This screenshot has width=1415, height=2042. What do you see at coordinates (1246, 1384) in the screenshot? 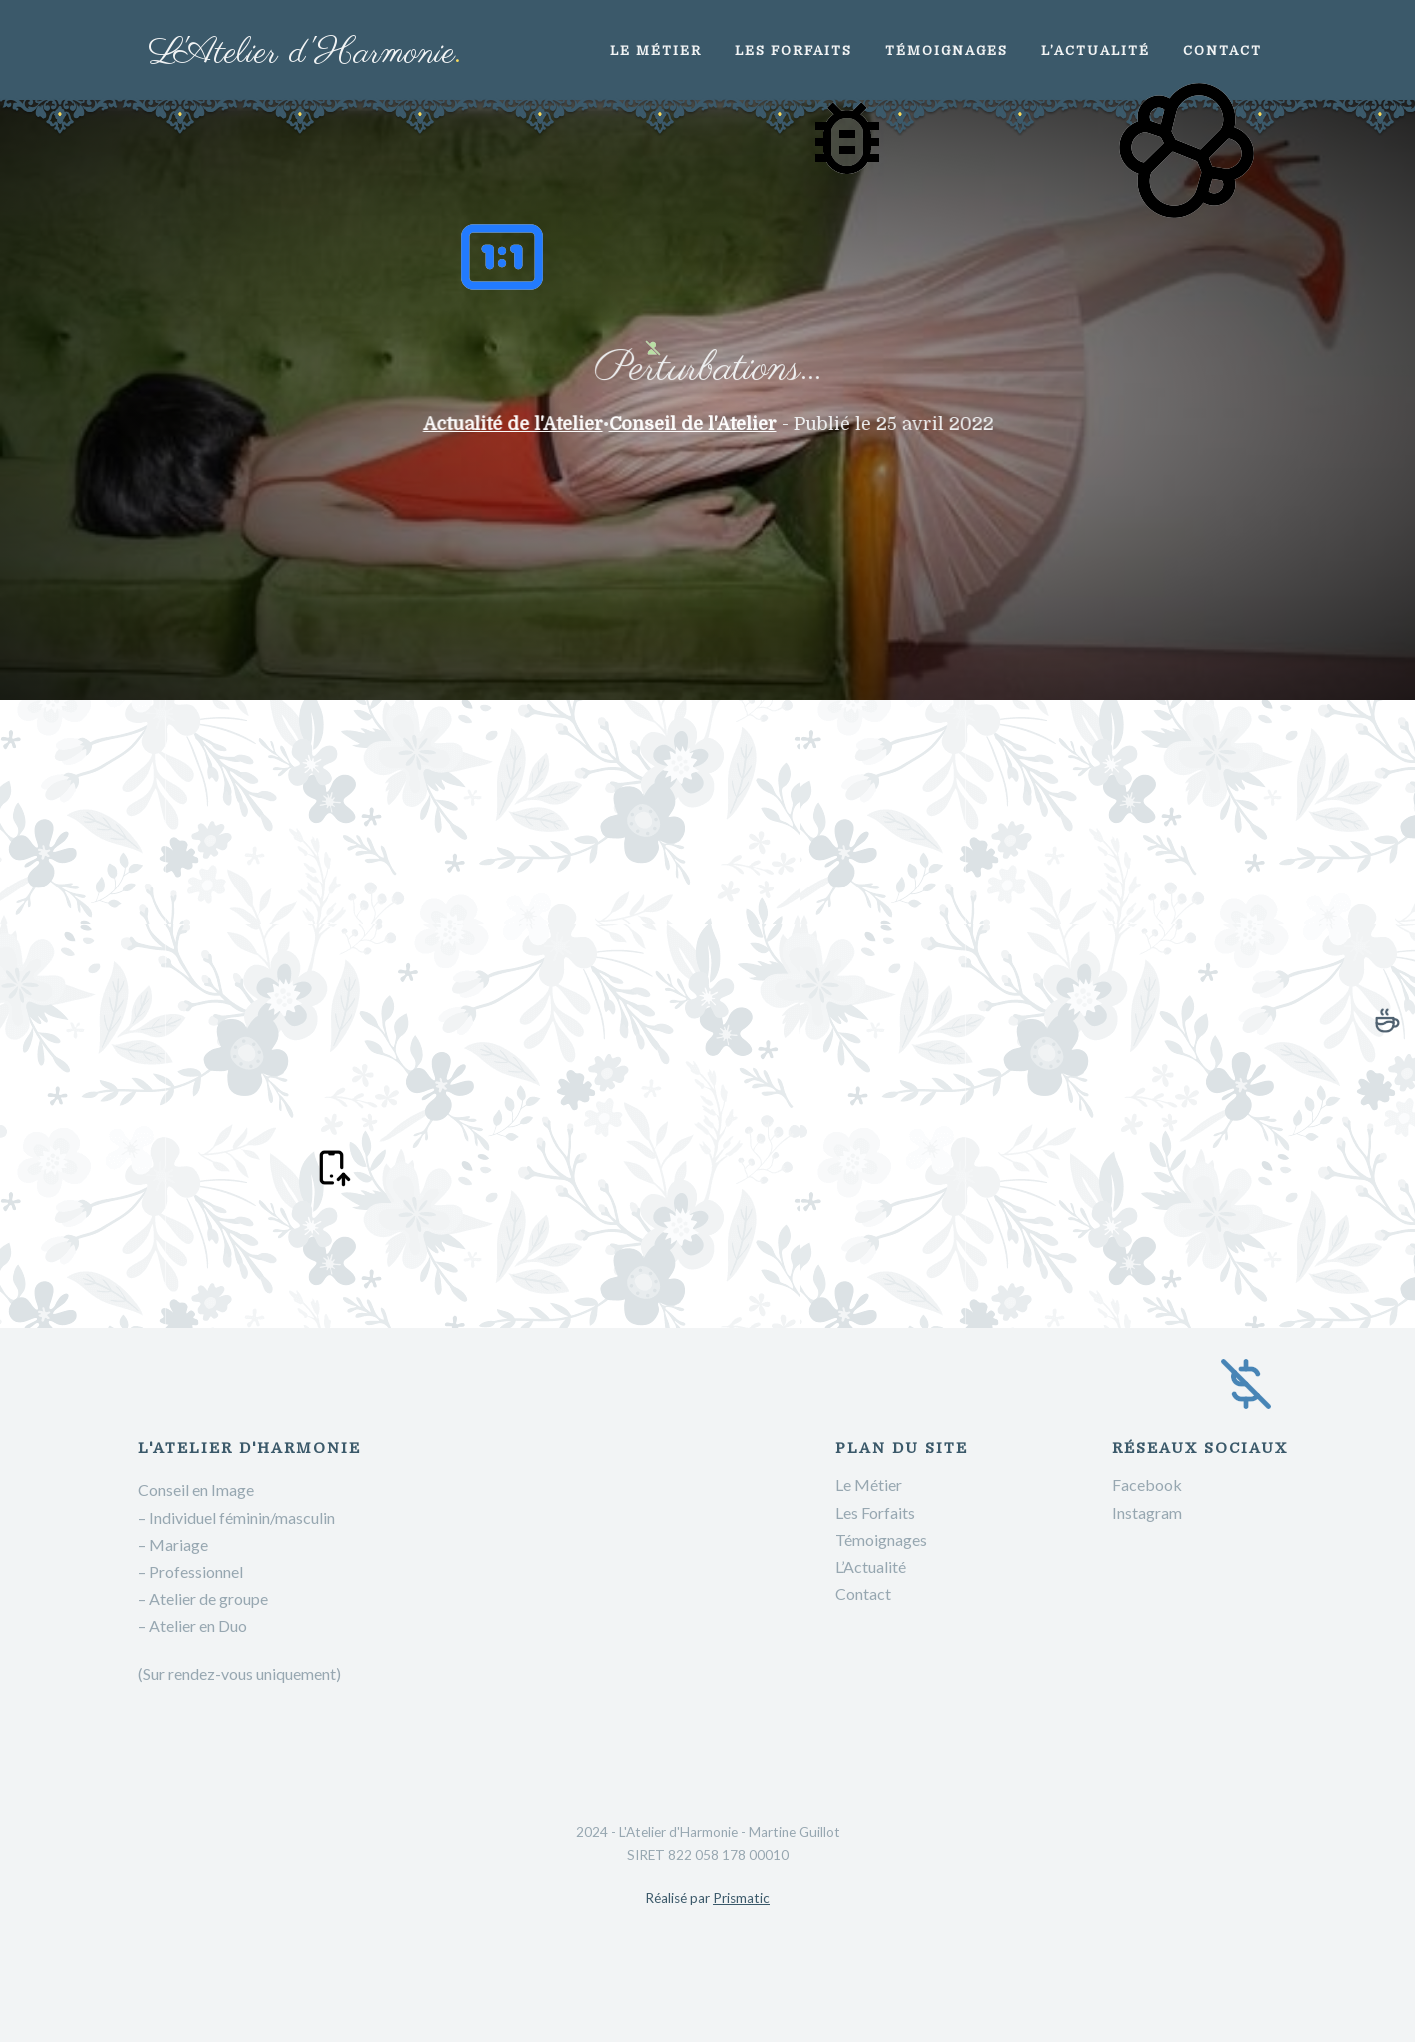
I see `indicates a free or no-cost item` at bounding box center [1246, 1384].